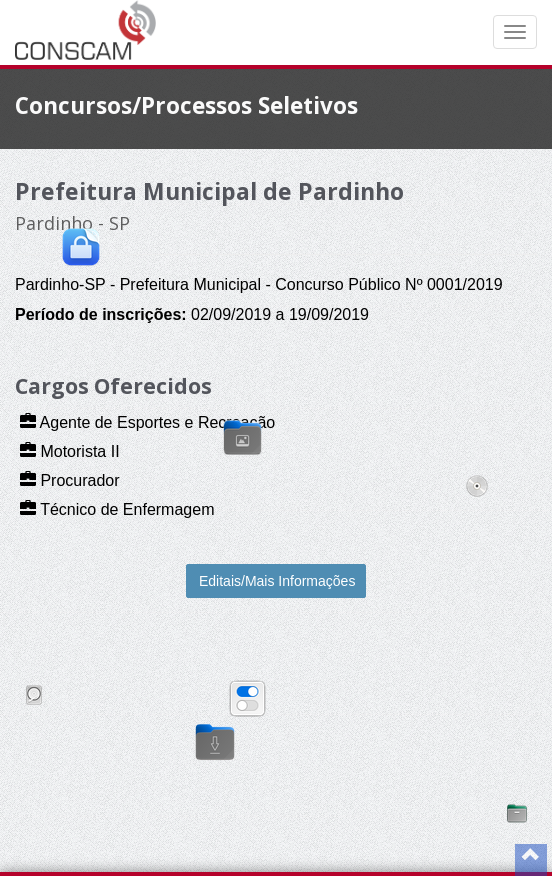 The image size is (552, 876). Describe the element at coordinates (242, 437) in the screenshot. I see `open the pictures folder` at that location.